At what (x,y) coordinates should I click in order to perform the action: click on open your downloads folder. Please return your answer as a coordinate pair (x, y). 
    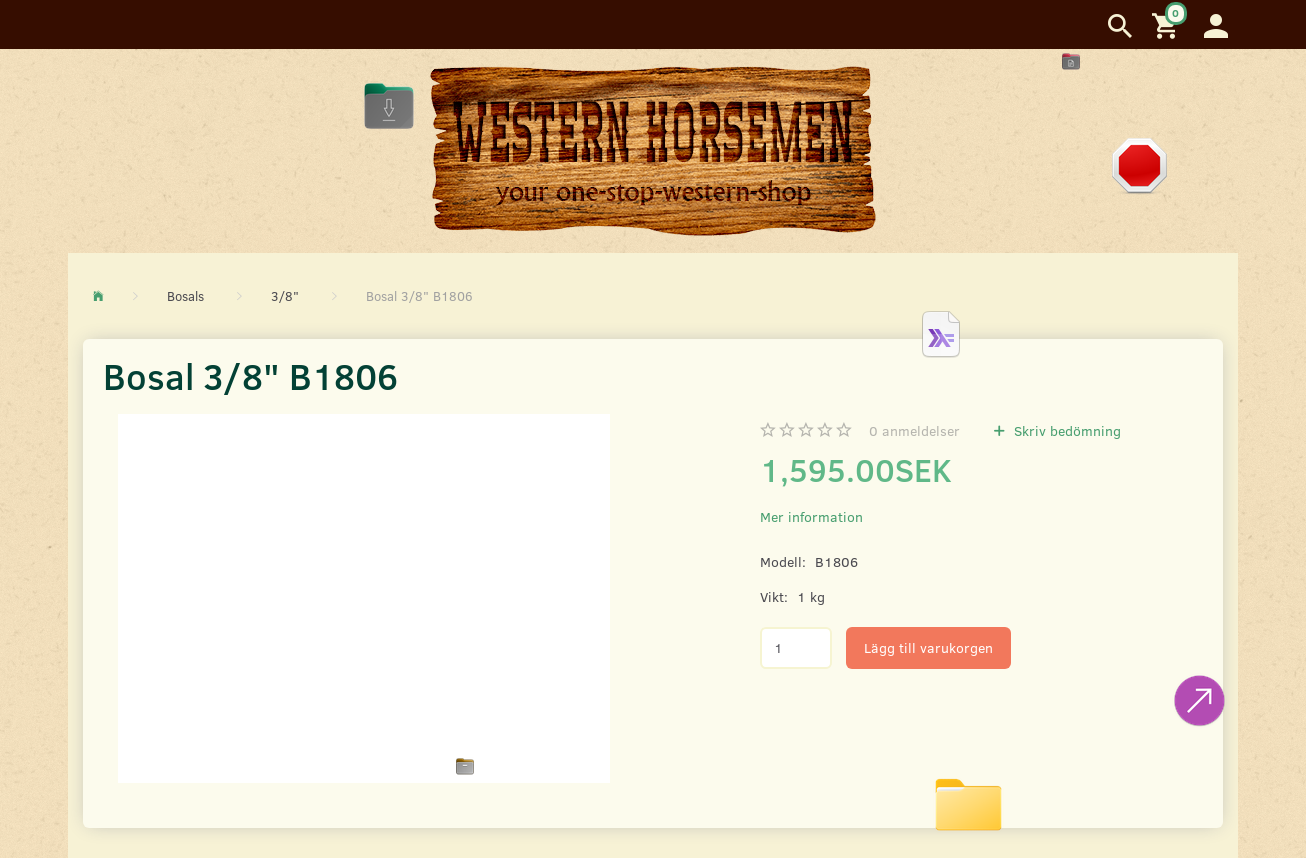
    Looking at the image, I should click on (389, 106).